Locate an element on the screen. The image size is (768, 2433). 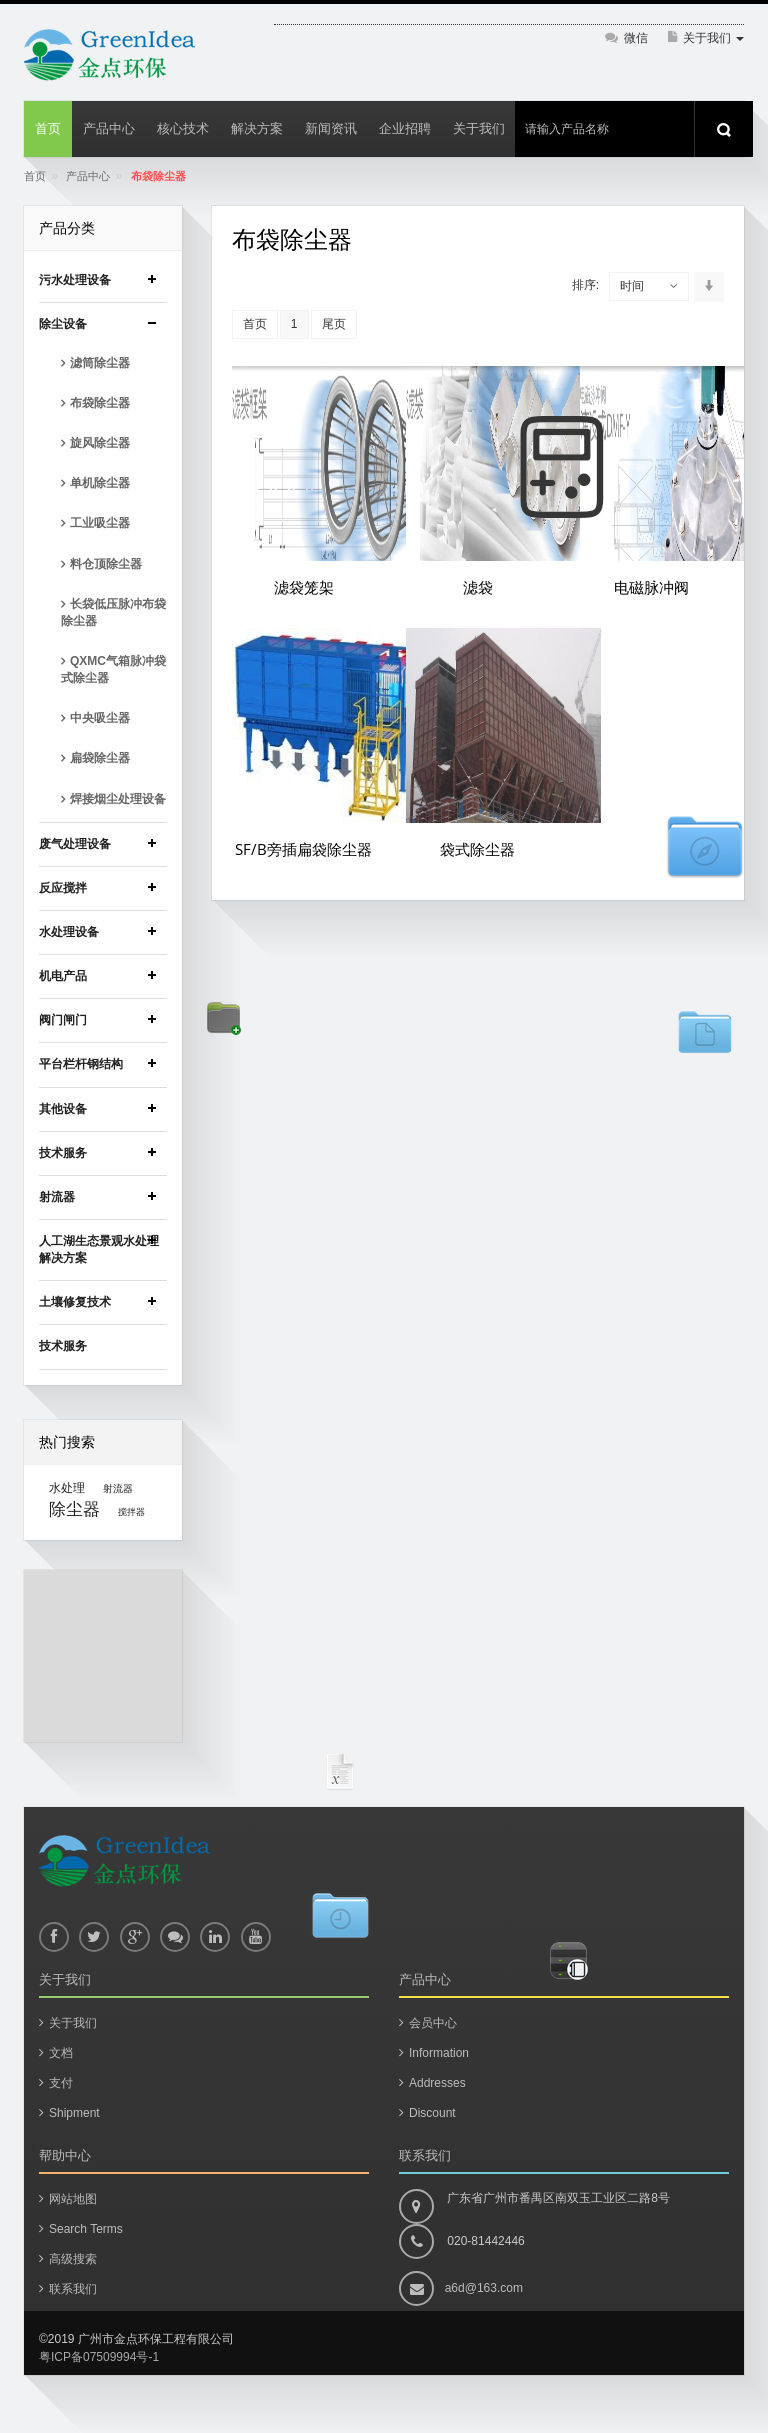
access temporary files folder is located at coordinates (340, 1915).